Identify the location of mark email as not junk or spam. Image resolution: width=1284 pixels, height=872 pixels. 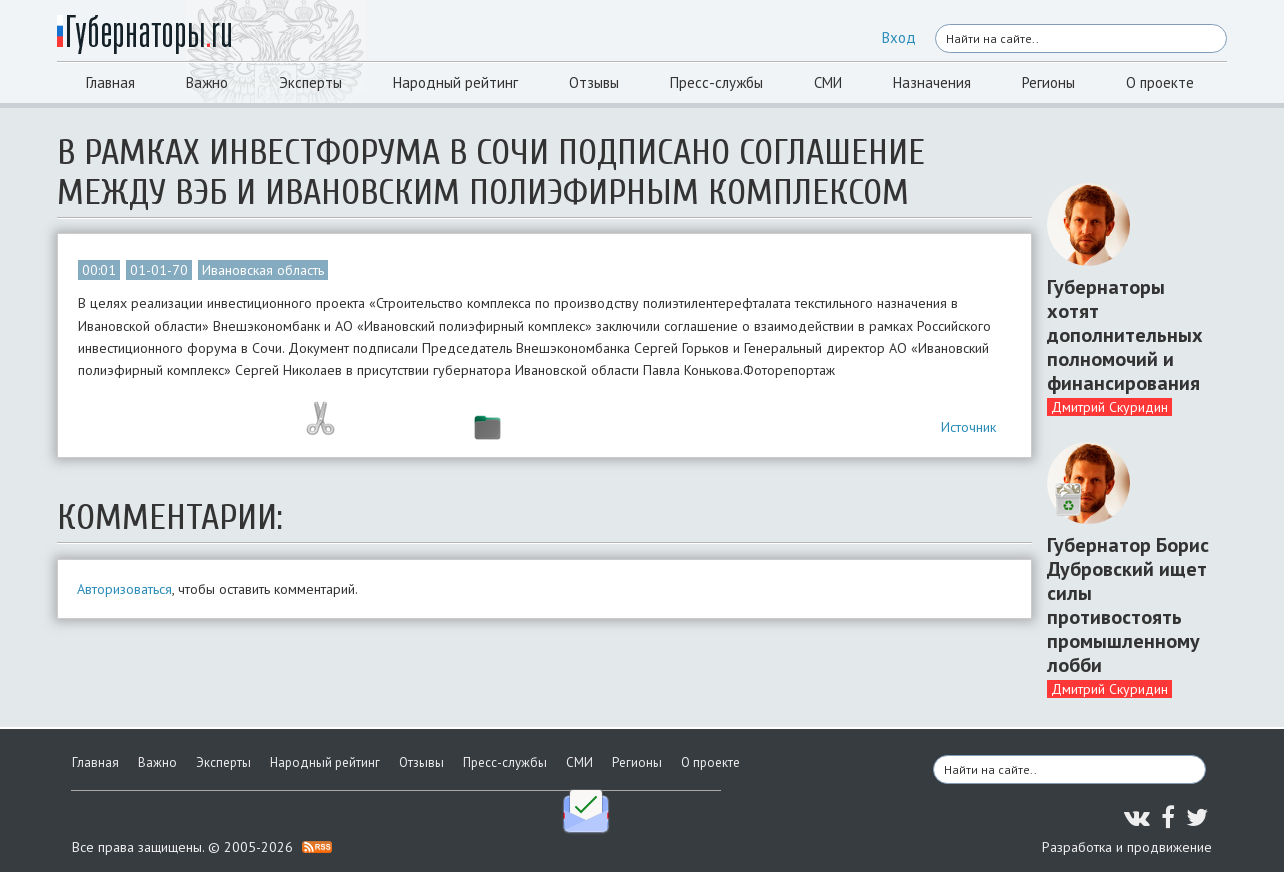
(586, 812).